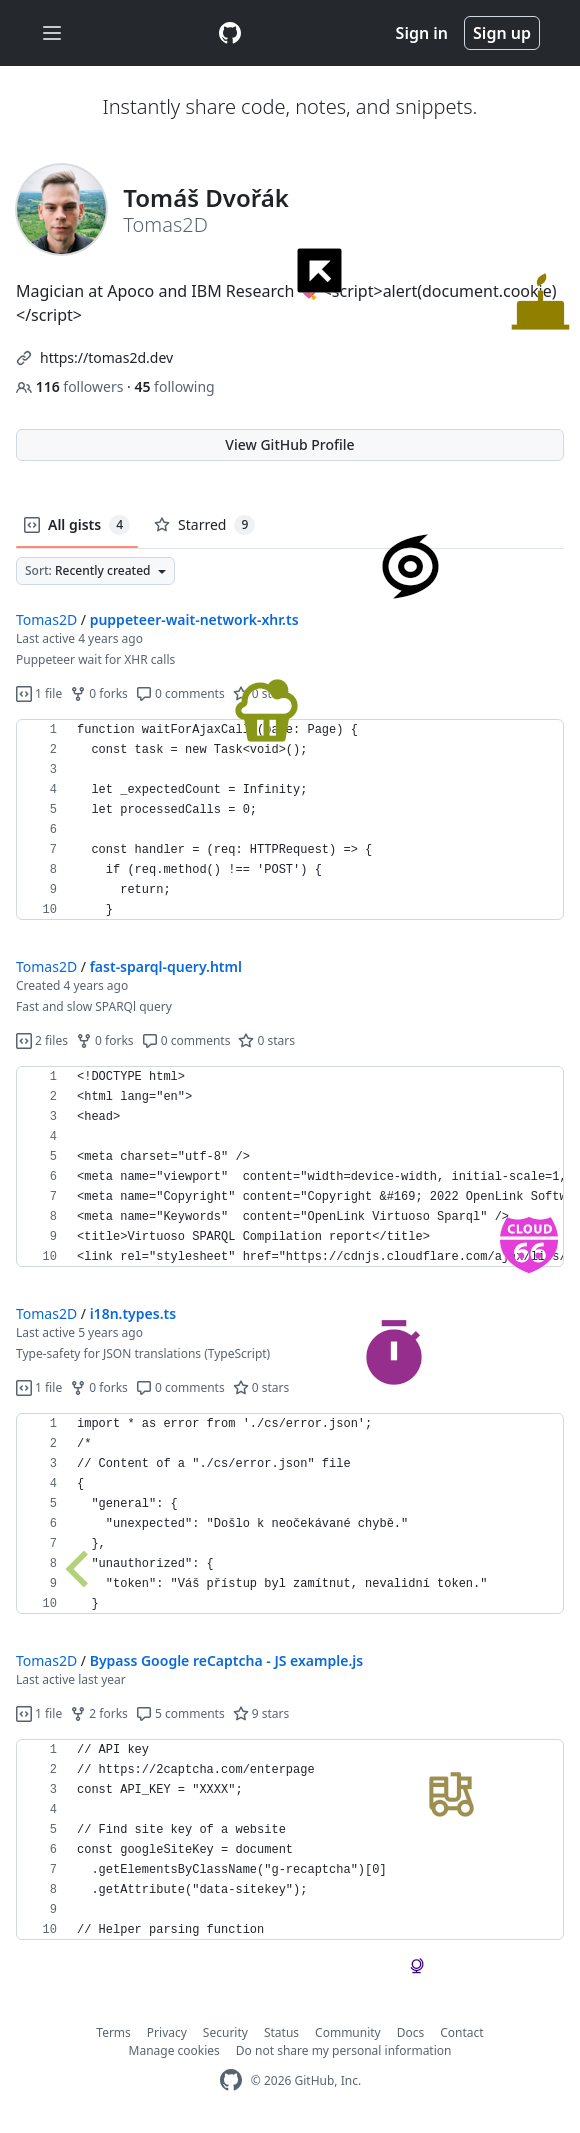 The image size is (580, 2133). I want to click on go back to the previous screen, so click(77, 1569).